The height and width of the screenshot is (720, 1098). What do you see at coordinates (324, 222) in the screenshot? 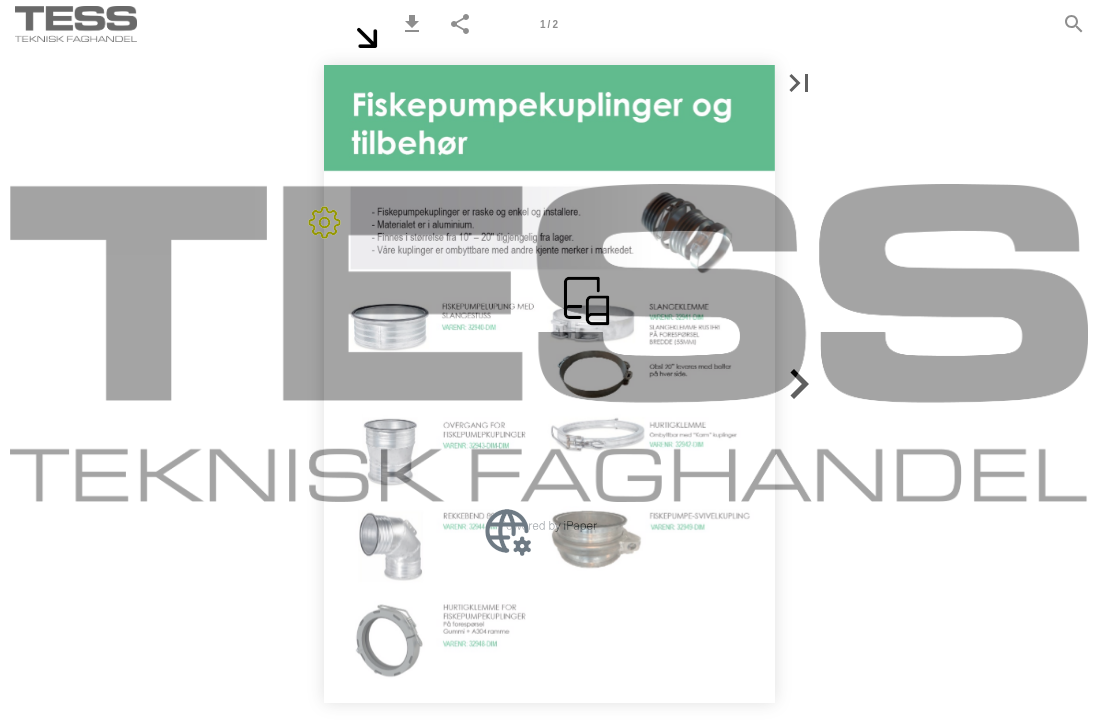
I see `access settings or preferences` at bounding box center [324, 222].